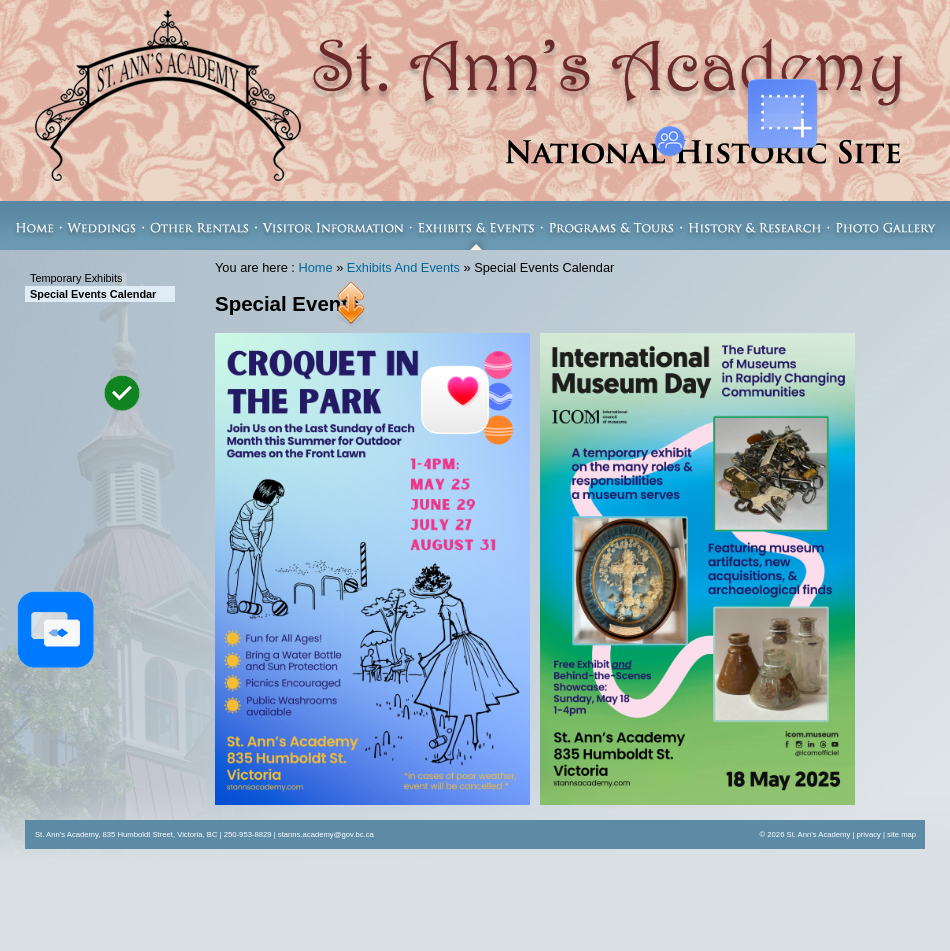  Describe the element at coordinates (122, 393) in the screenshot. I see `mark item as complete or approved` at that location.